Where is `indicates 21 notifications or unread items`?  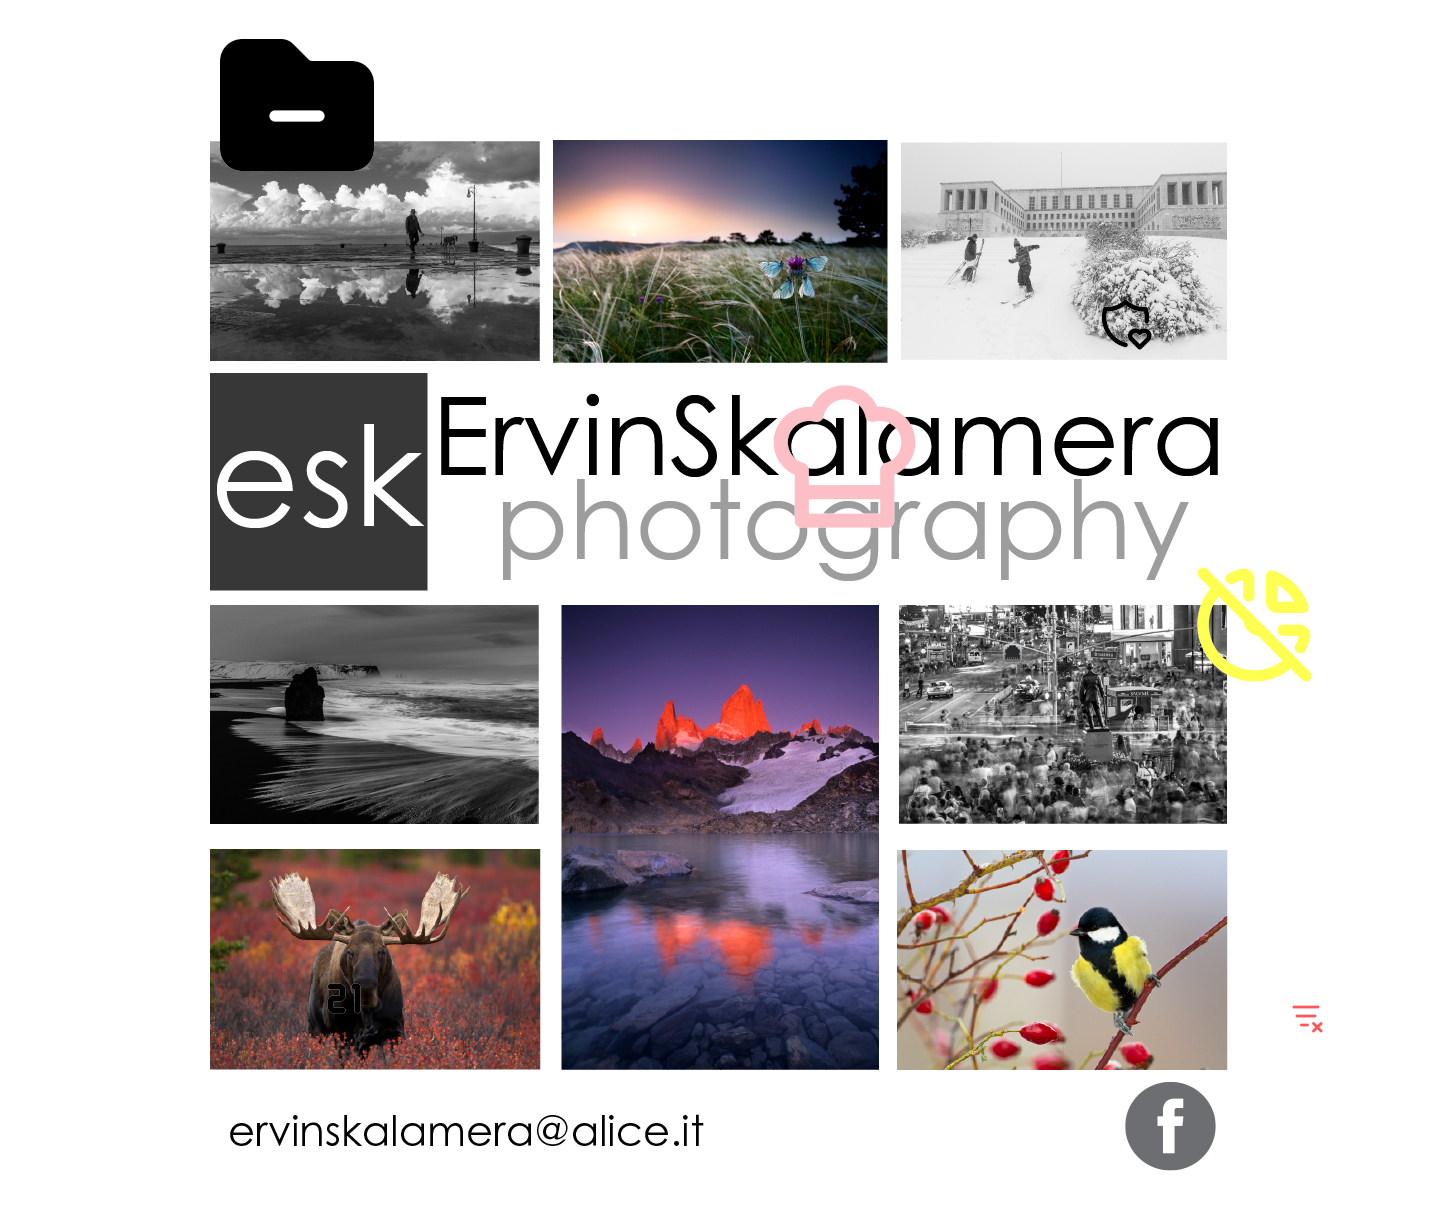
indicates 21 notifications or unread items is located at coordinates (345, 998).